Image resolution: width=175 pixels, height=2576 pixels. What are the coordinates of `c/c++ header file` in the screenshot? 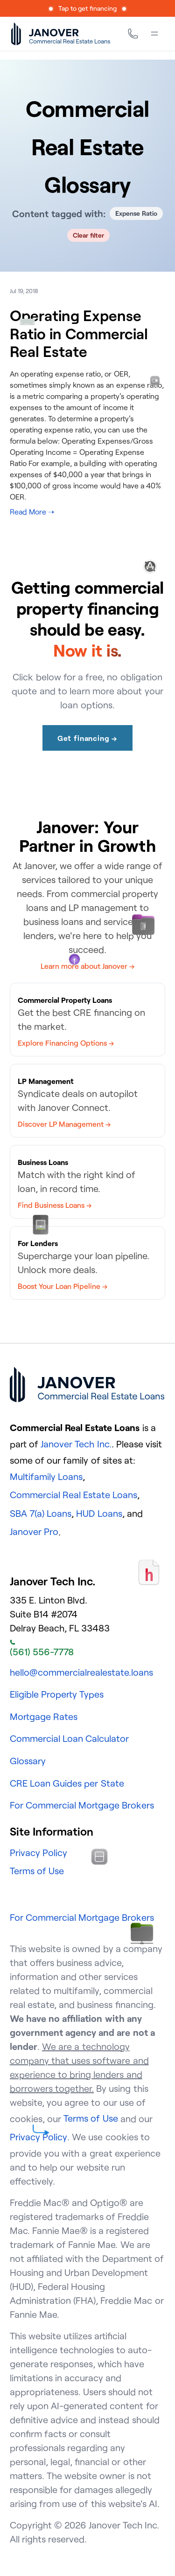 It's located at (149, 1572).